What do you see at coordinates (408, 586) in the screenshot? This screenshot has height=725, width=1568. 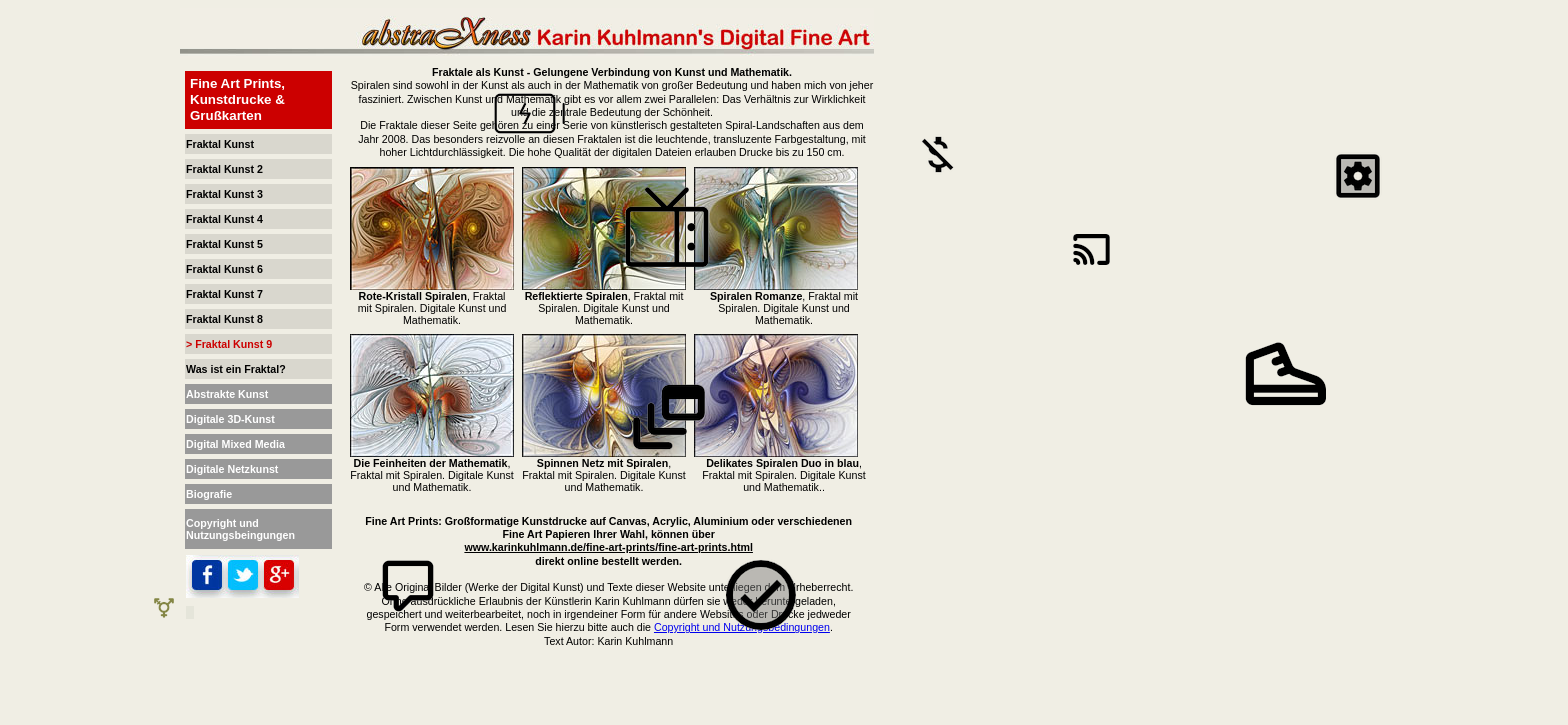 I see `open comments section` at bounding box center [408, 586].